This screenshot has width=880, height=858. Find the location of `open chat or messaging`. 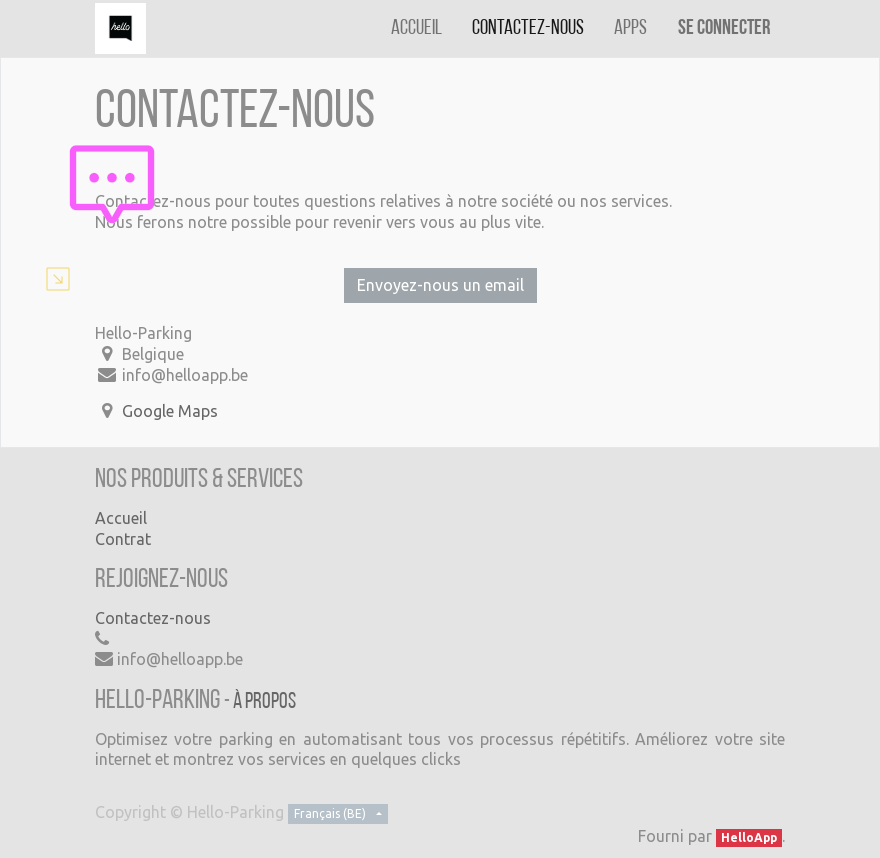

open chat or messaging is located at coordinates (112, 181).